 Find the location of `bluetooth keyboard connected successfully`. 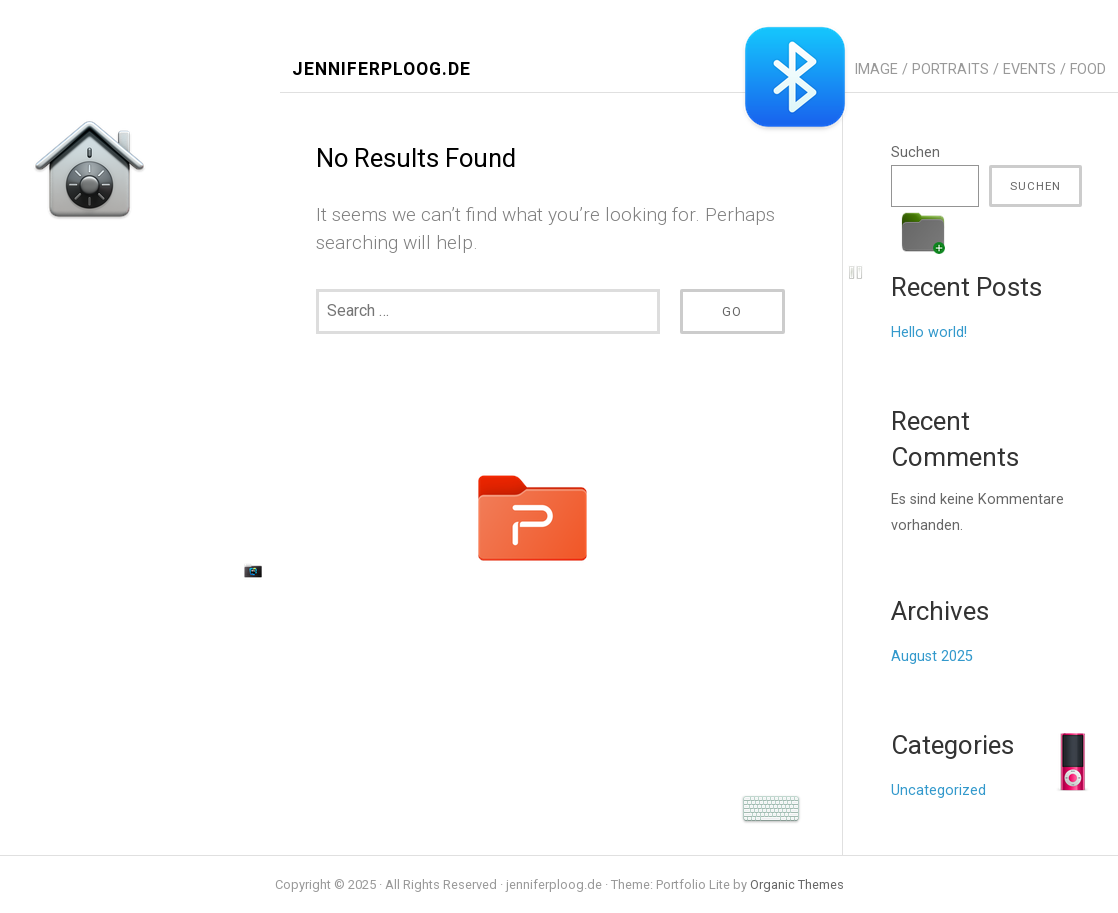

bluetooth keyboard connected successfully is located at coordinates (771, 809).